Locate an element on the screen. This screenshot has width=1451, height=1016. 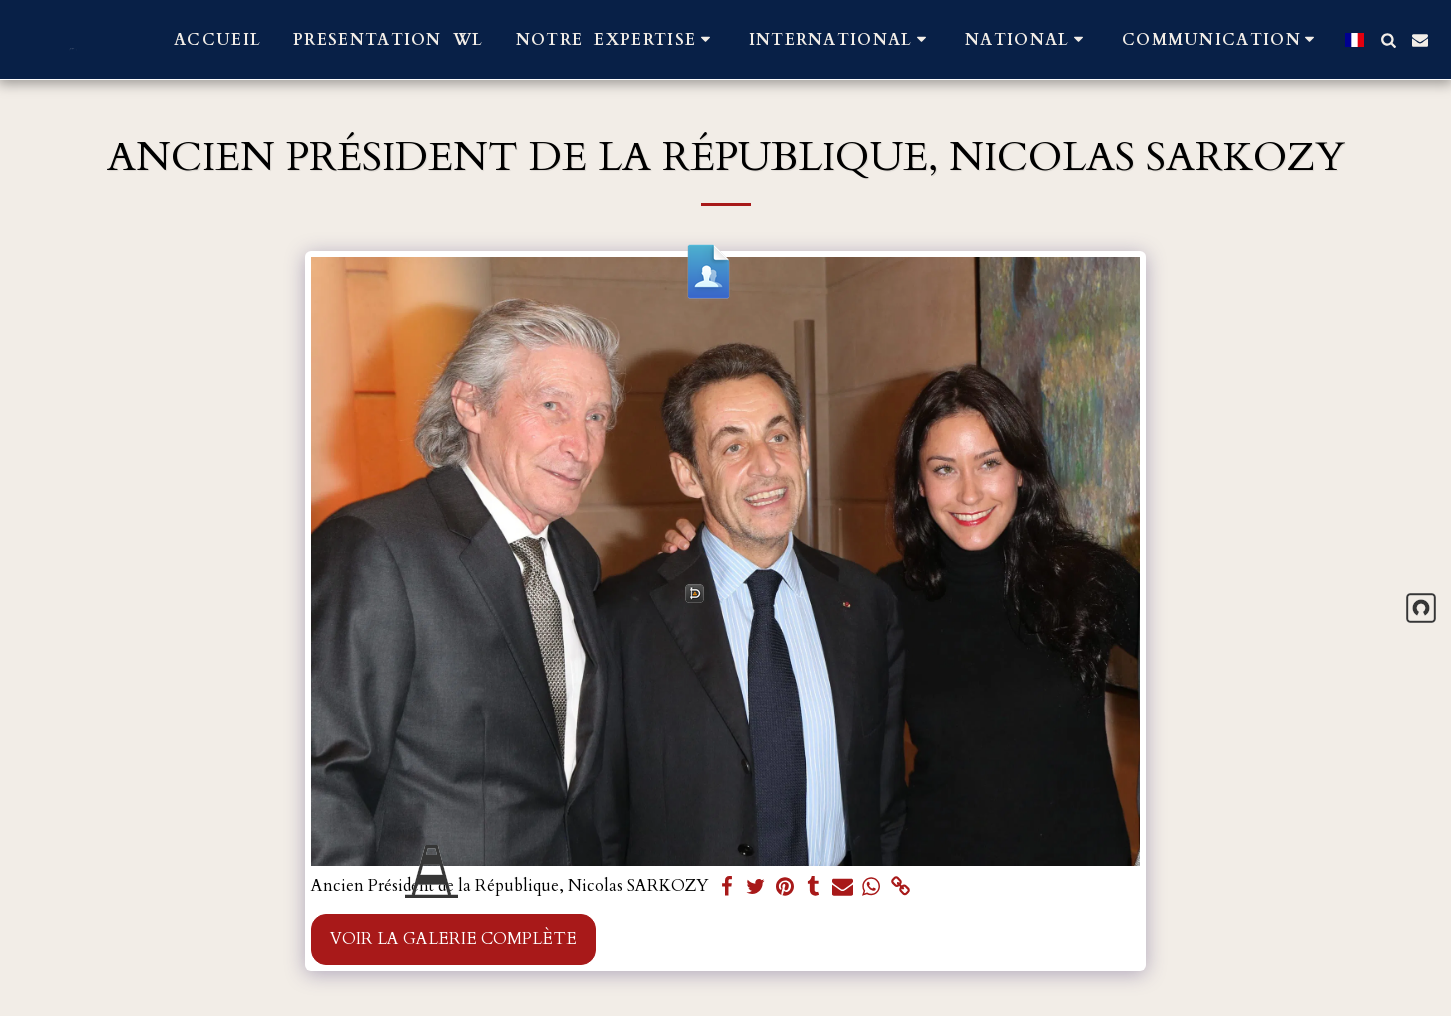
open dia diagramming application is located at coordinates (694, 593).